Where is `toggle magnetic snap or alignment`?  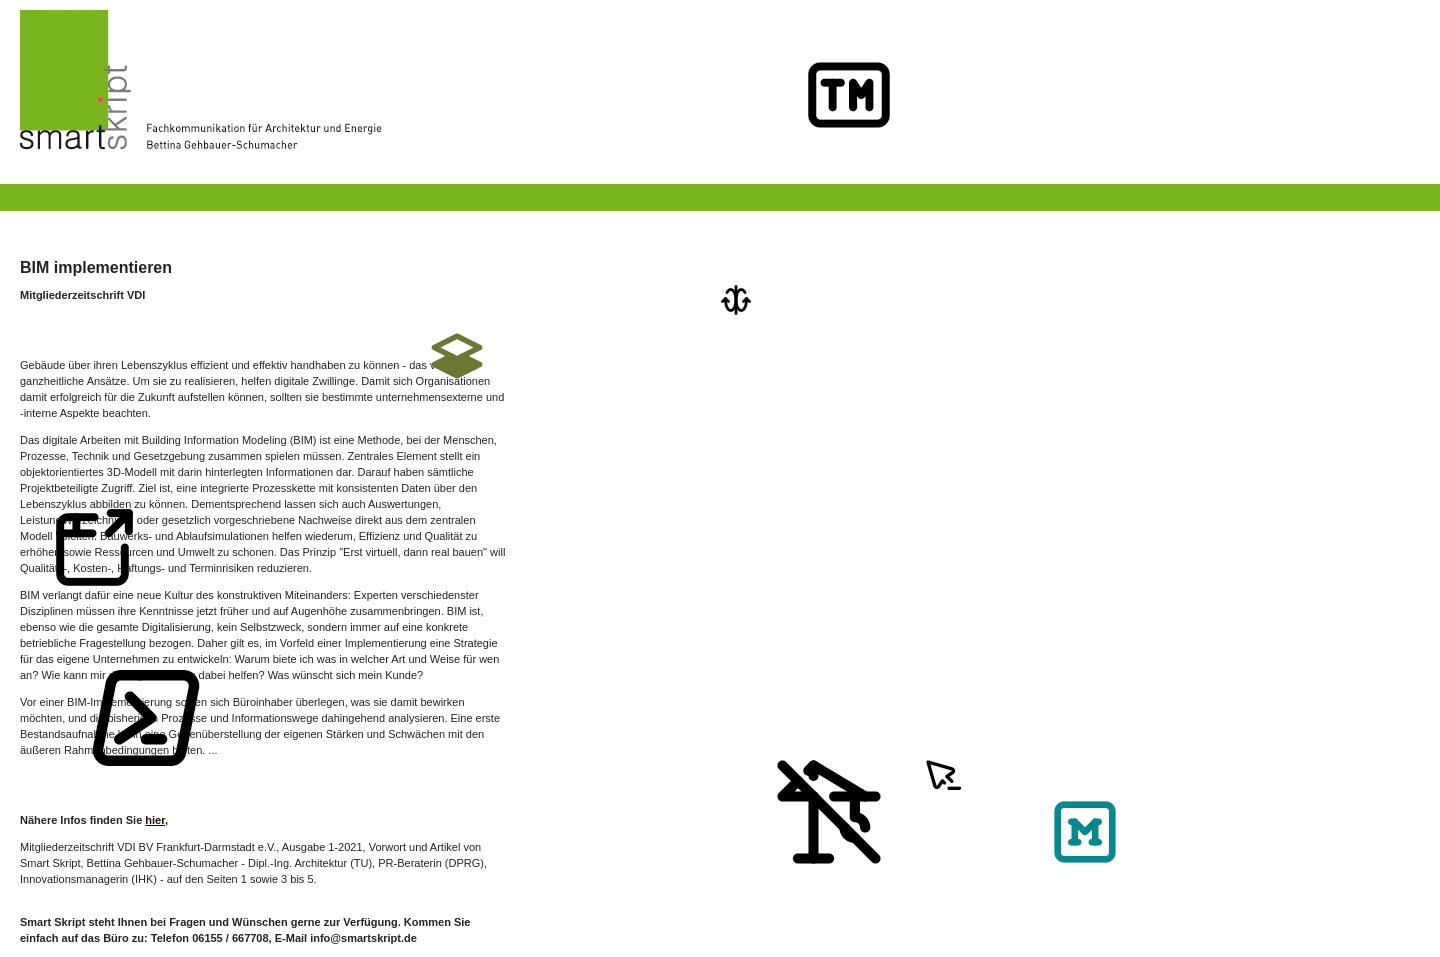 toggle magnetic snap or alignment is located at coordinates (736, 300).